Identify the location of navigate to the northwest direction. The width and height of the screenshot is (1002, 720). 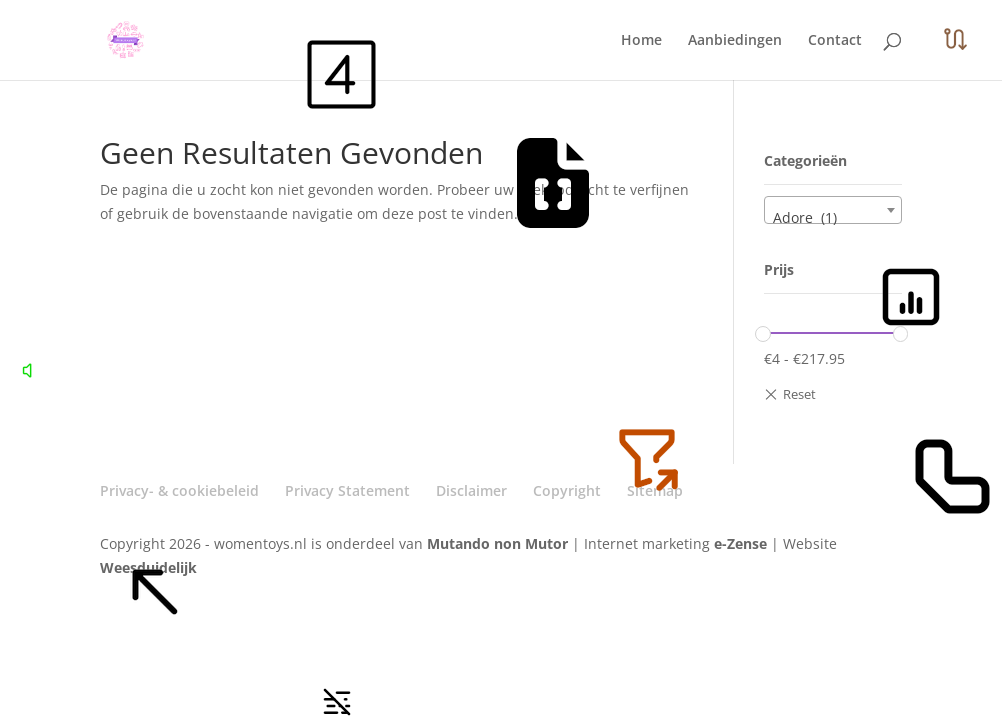
(154, 591).